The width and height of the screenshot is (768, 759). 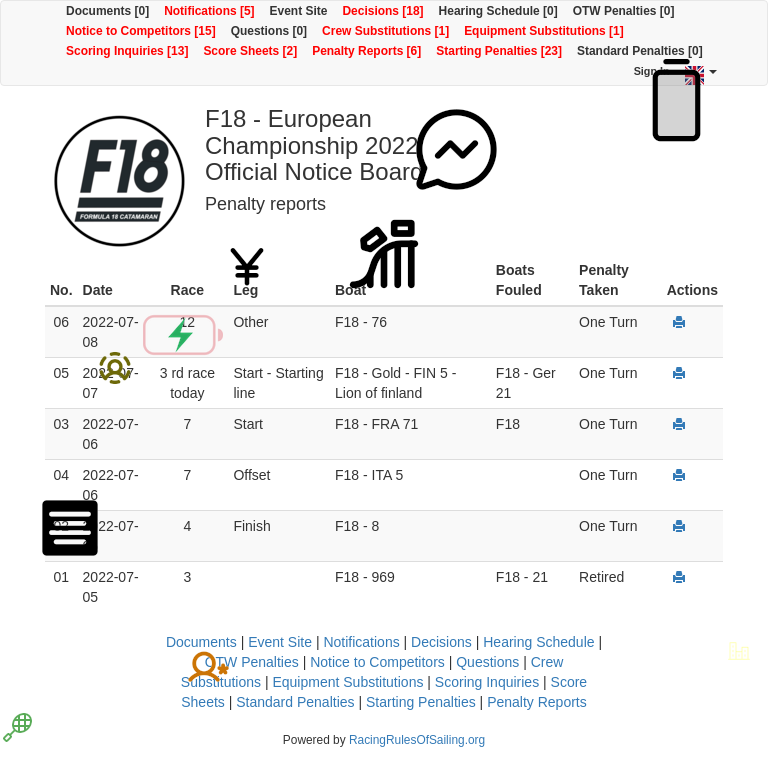 I want to click on access tennis or racquet sports activities, so click(x=17, y=728).